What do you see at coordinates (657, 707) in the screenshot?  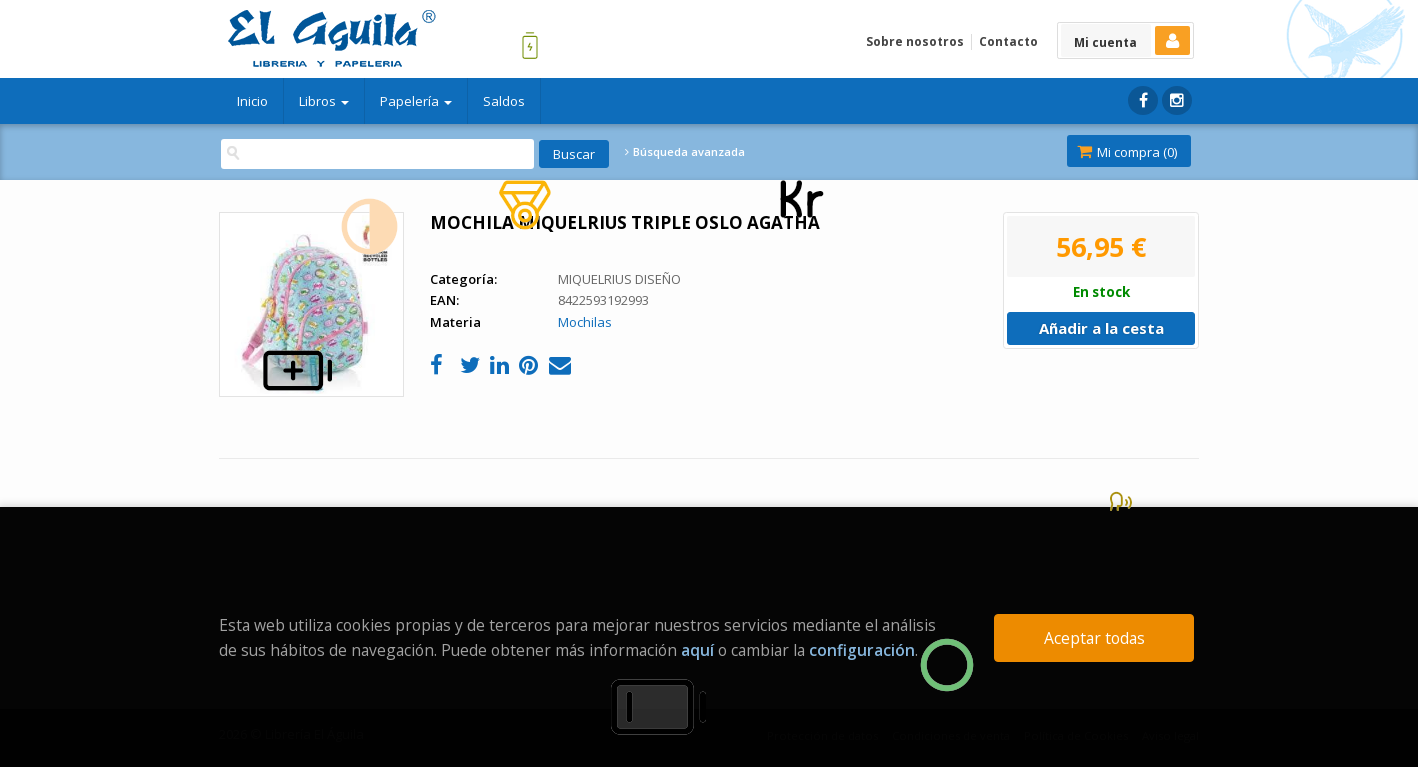 I see `indicates low battery level` at bounding box center [657, 707].